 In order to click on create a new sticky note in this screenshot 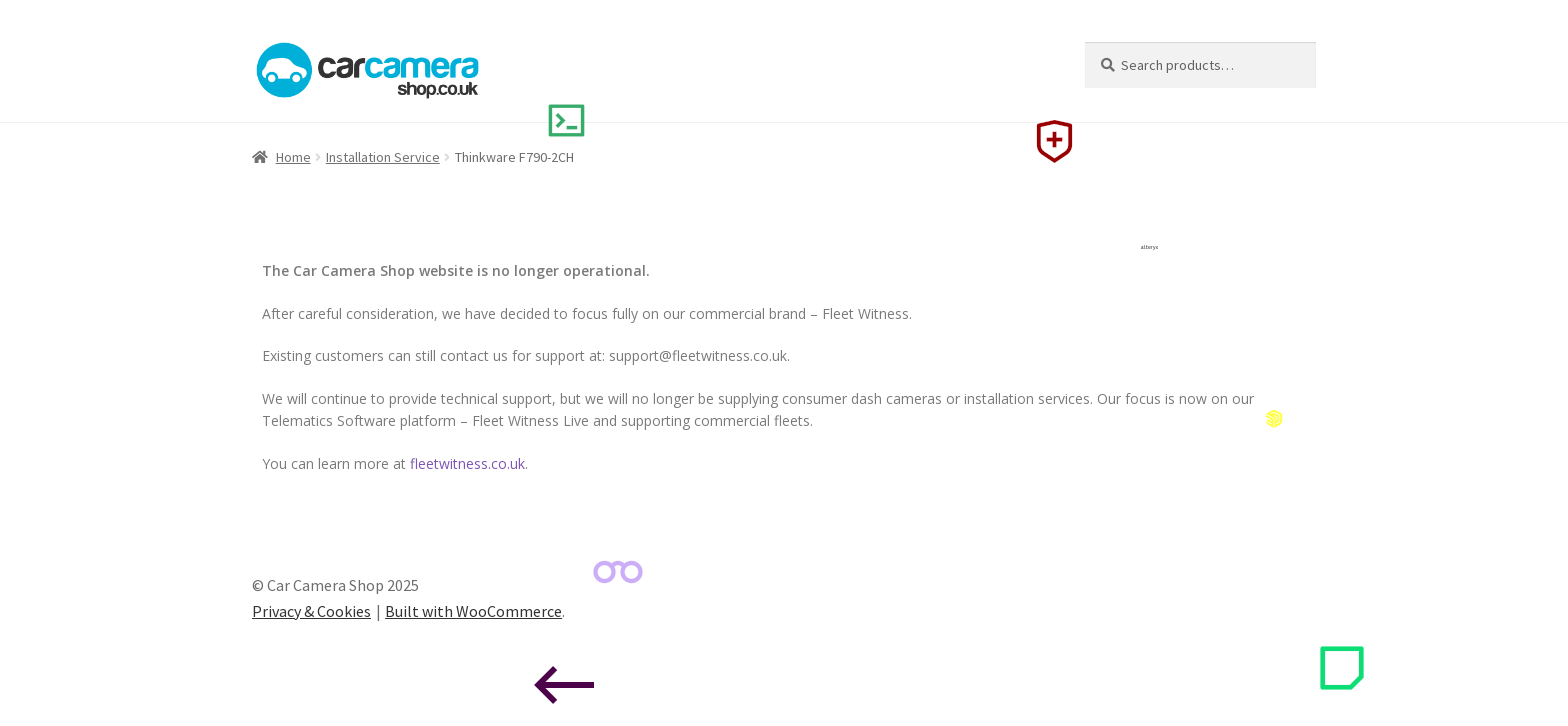, I will do `click(1342, 668)`.